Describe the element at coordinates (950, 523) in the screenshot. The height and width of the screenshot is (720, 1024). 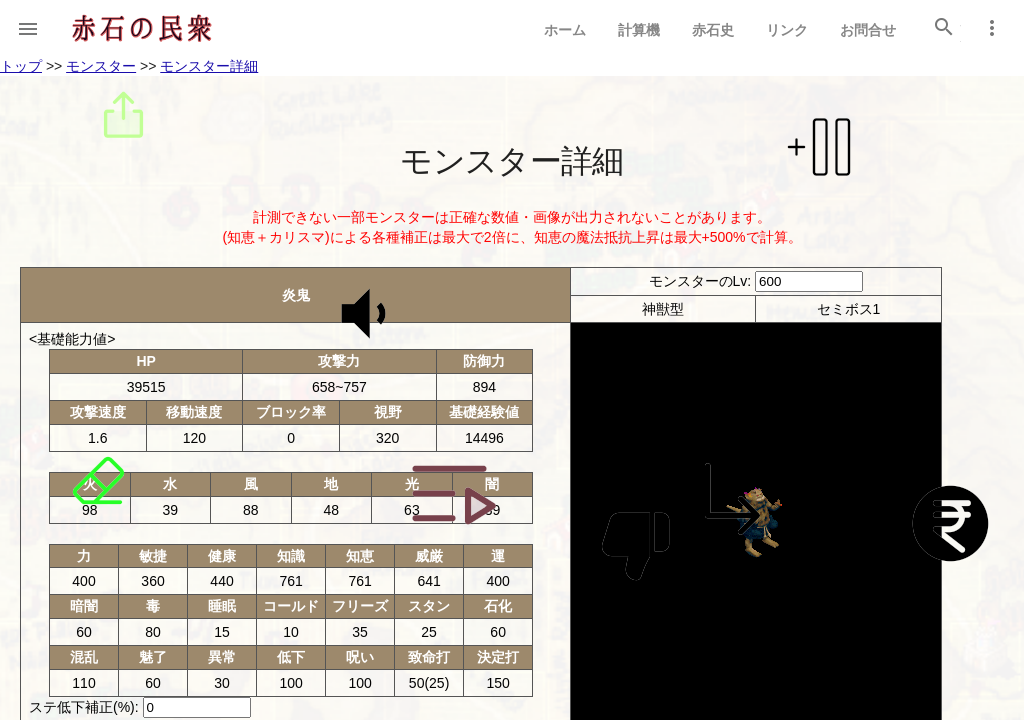
I see `view price in Indian rupees` at that location.